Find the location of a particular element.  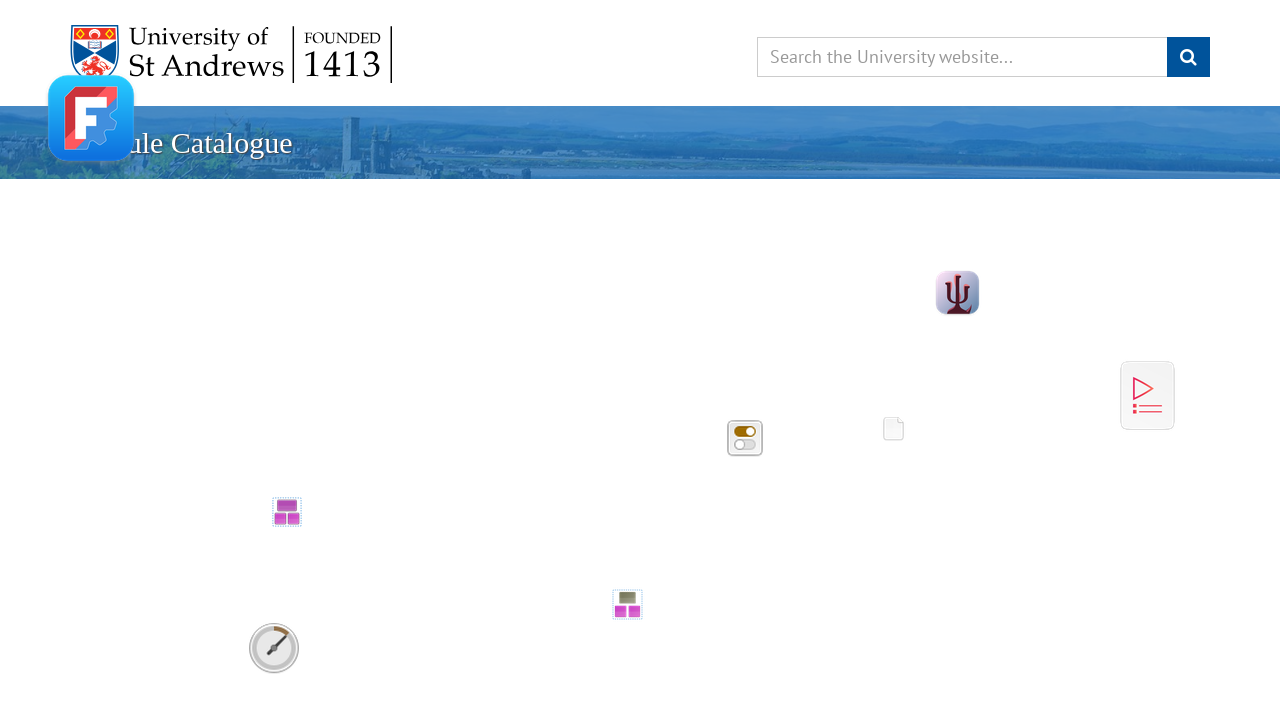

an mpegurl audio playlist file is located at coordinates (1147, 395).